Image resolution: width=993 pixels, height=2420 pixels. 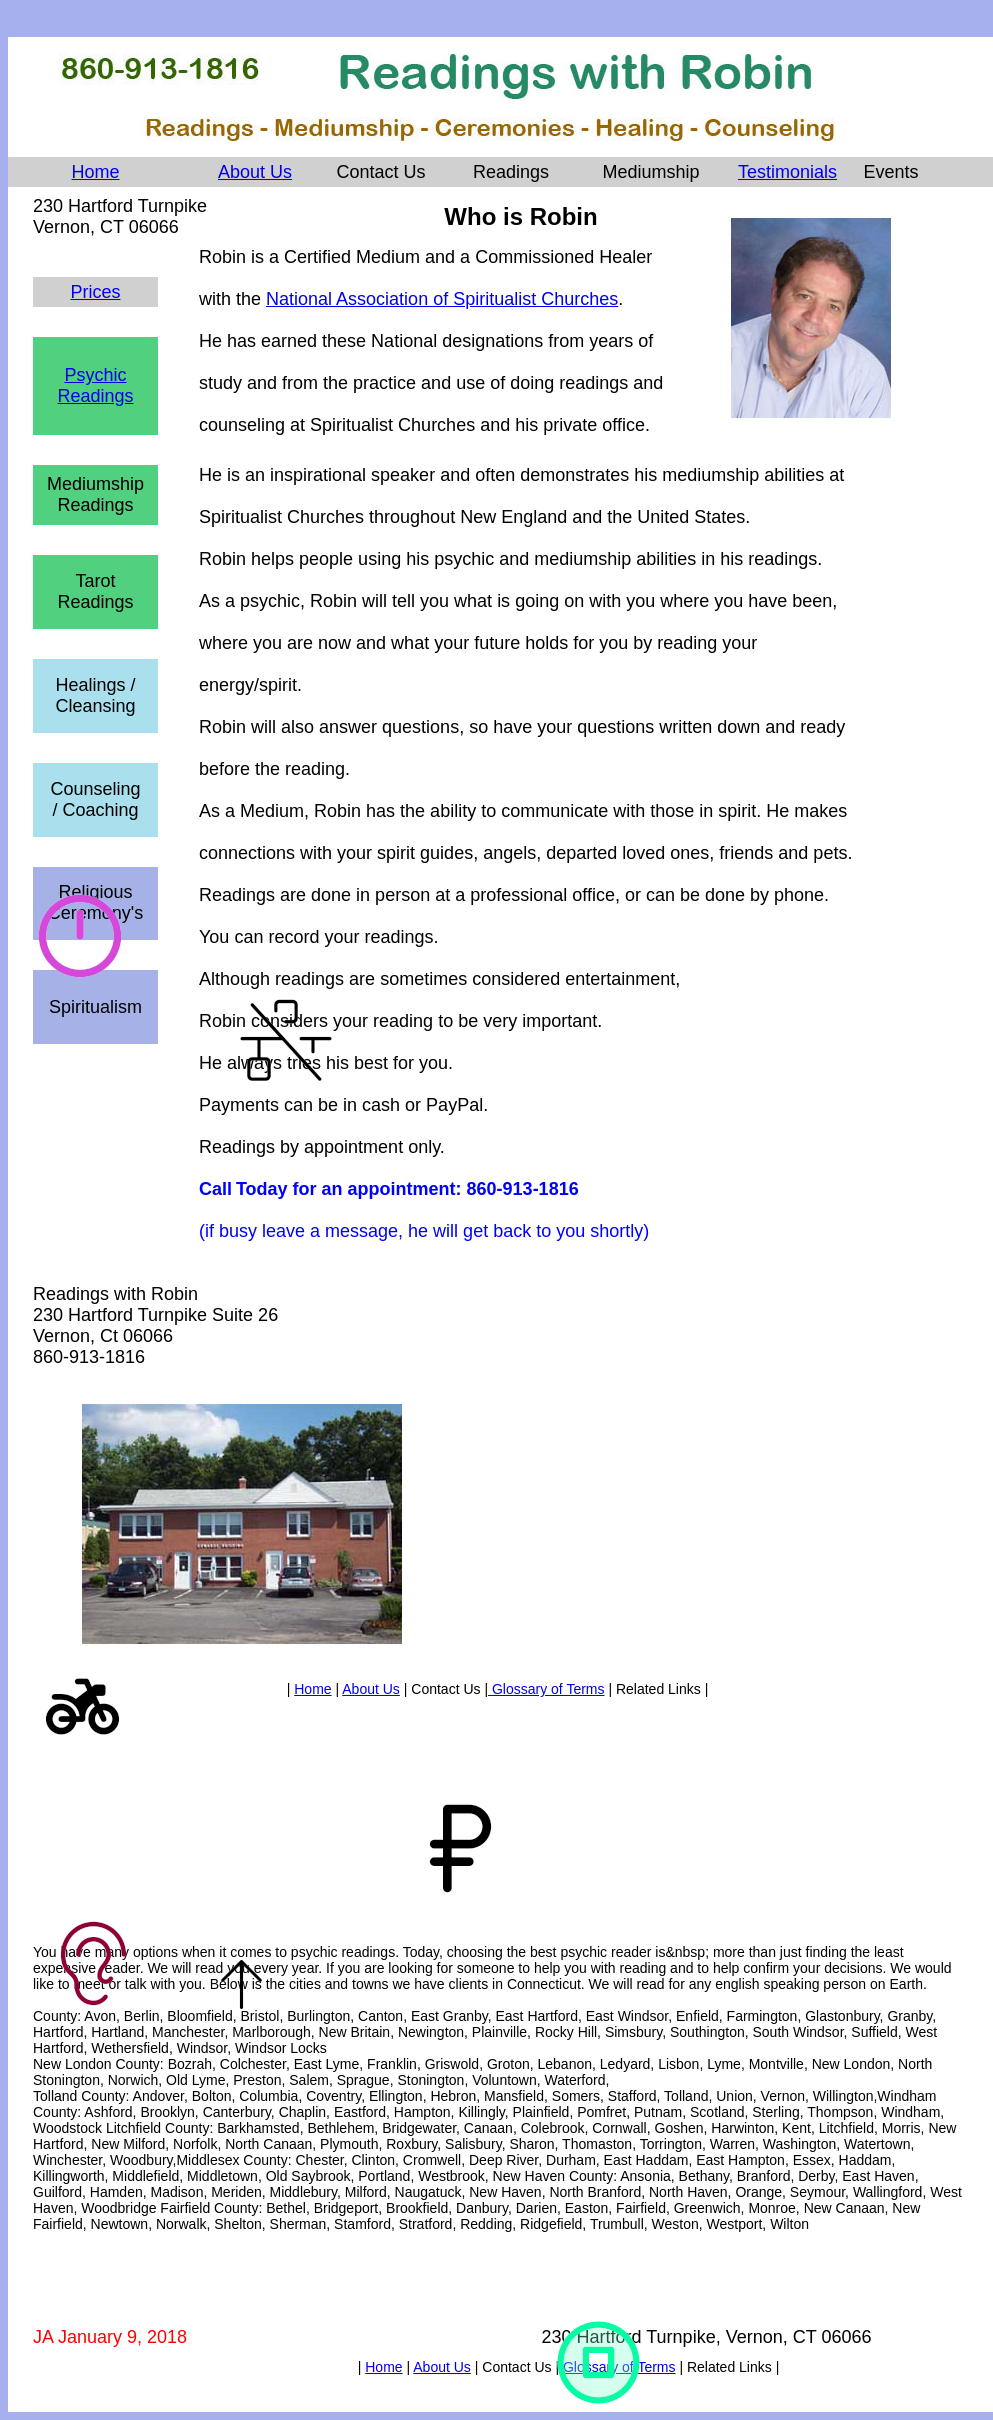 What do you see at coordinates (80, 936) in the screenshot?
I see `indicates 12 o'clock or noon/midnight time` at bounding box center [80, 936].